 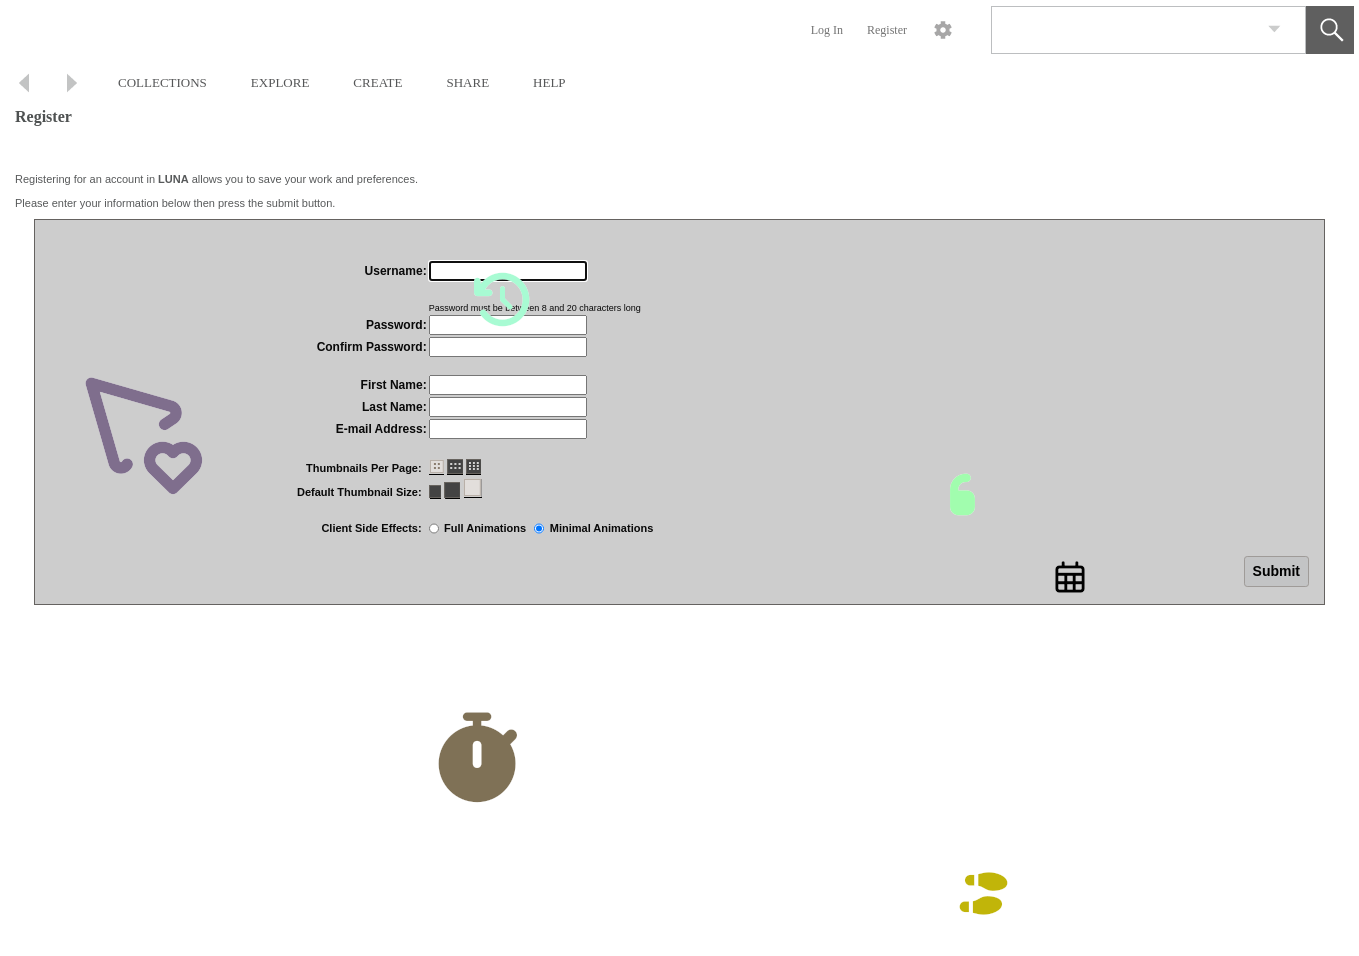 I want to click on view step count or walking activity, so click(x=983, y=893).